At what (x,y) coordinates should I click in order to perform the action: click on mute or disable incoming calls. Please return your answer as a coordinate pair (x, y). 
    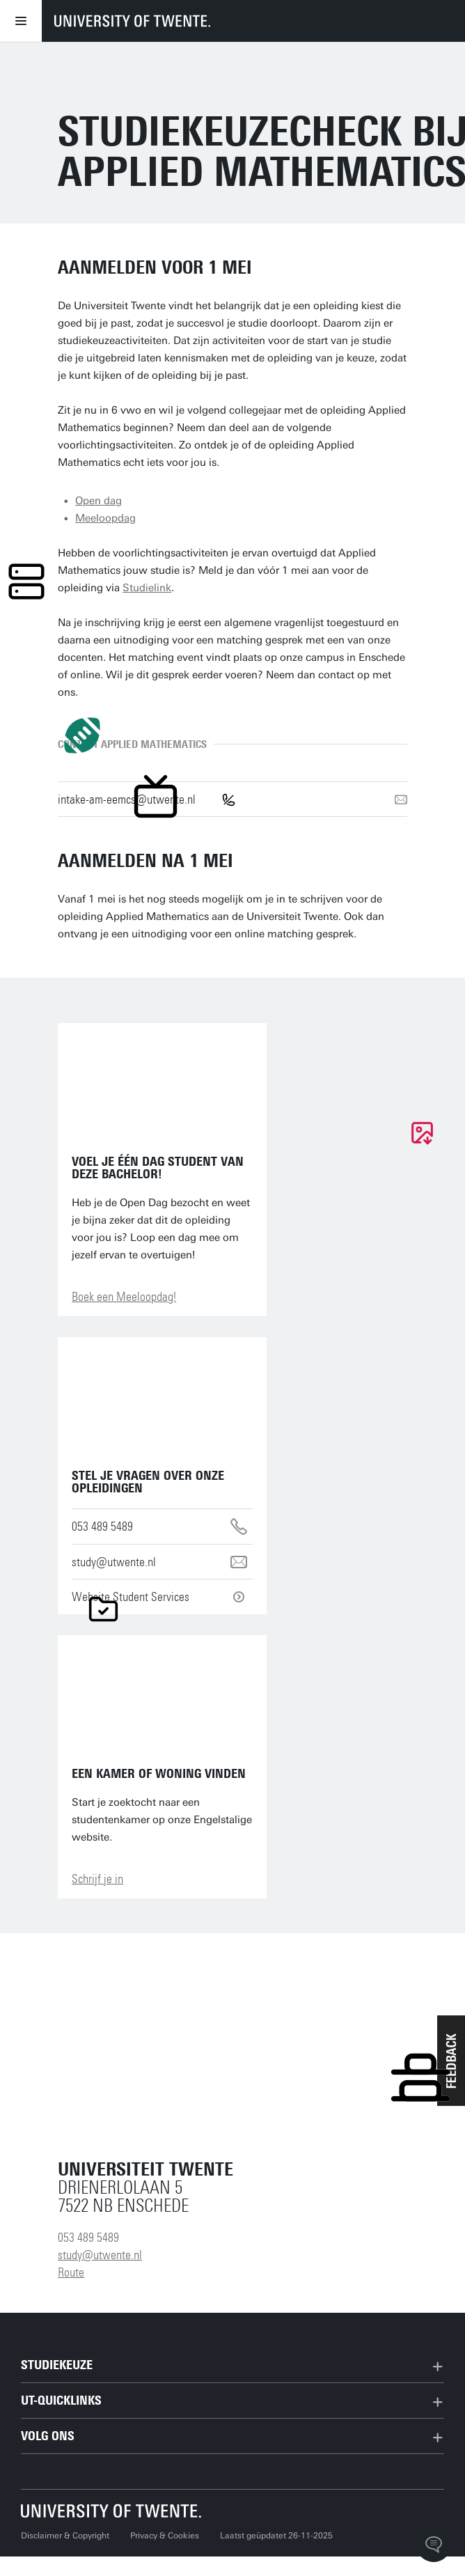
    Looking at the image, I should click on (228, 799).